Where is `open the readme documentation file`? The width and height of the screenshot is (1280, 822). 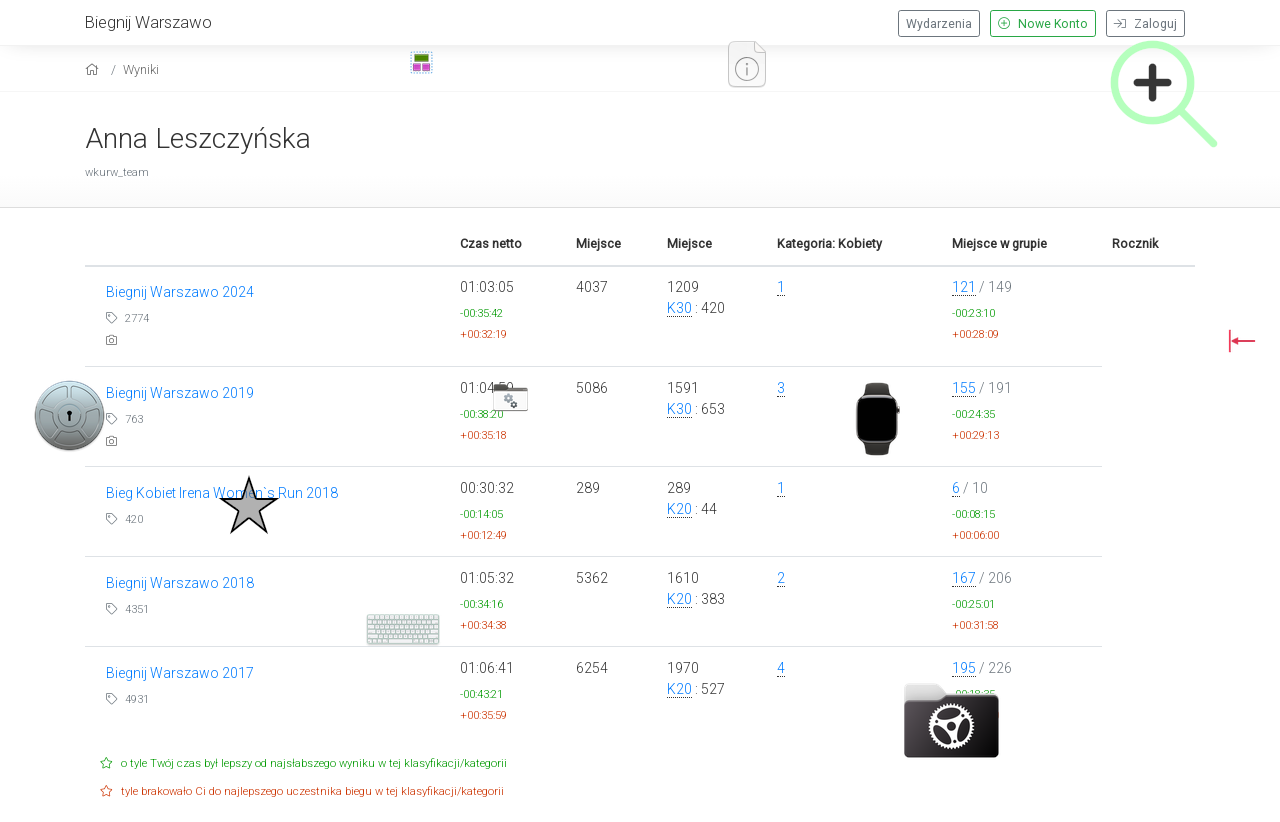
open the readme documentation file is located at coordinates (747, 64).